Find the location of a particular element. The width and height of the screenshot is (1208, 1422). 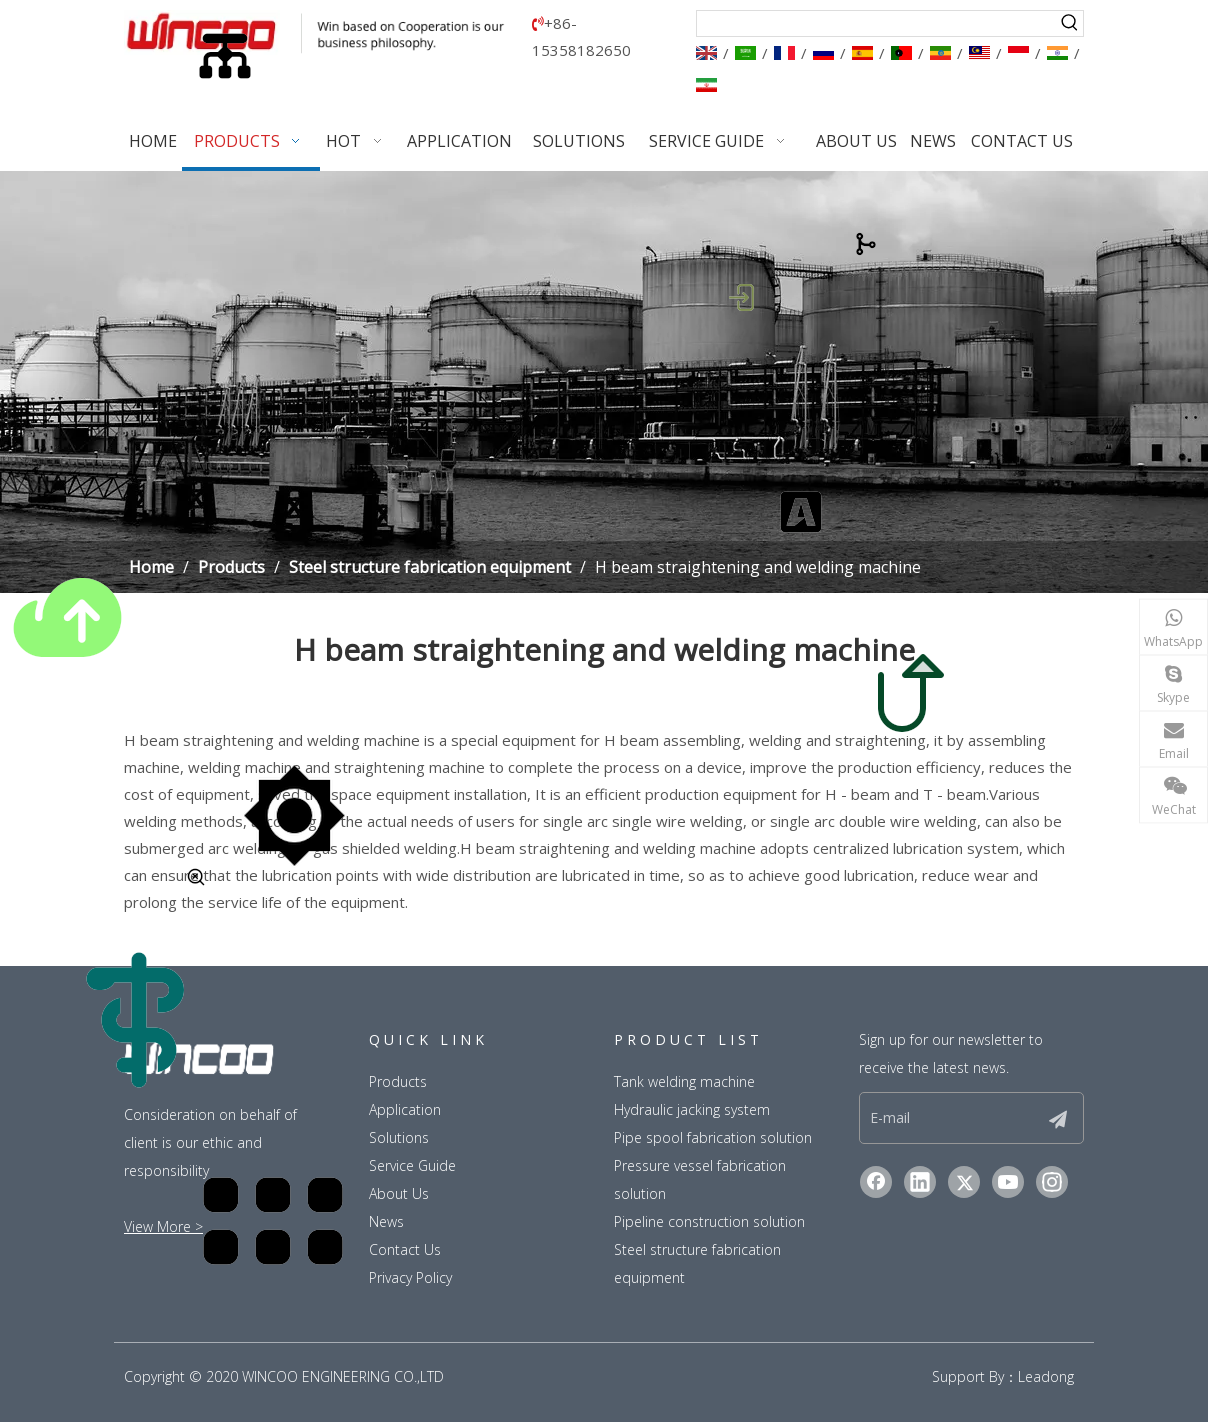

increase screen brightness is located at coordinates (294, 815).